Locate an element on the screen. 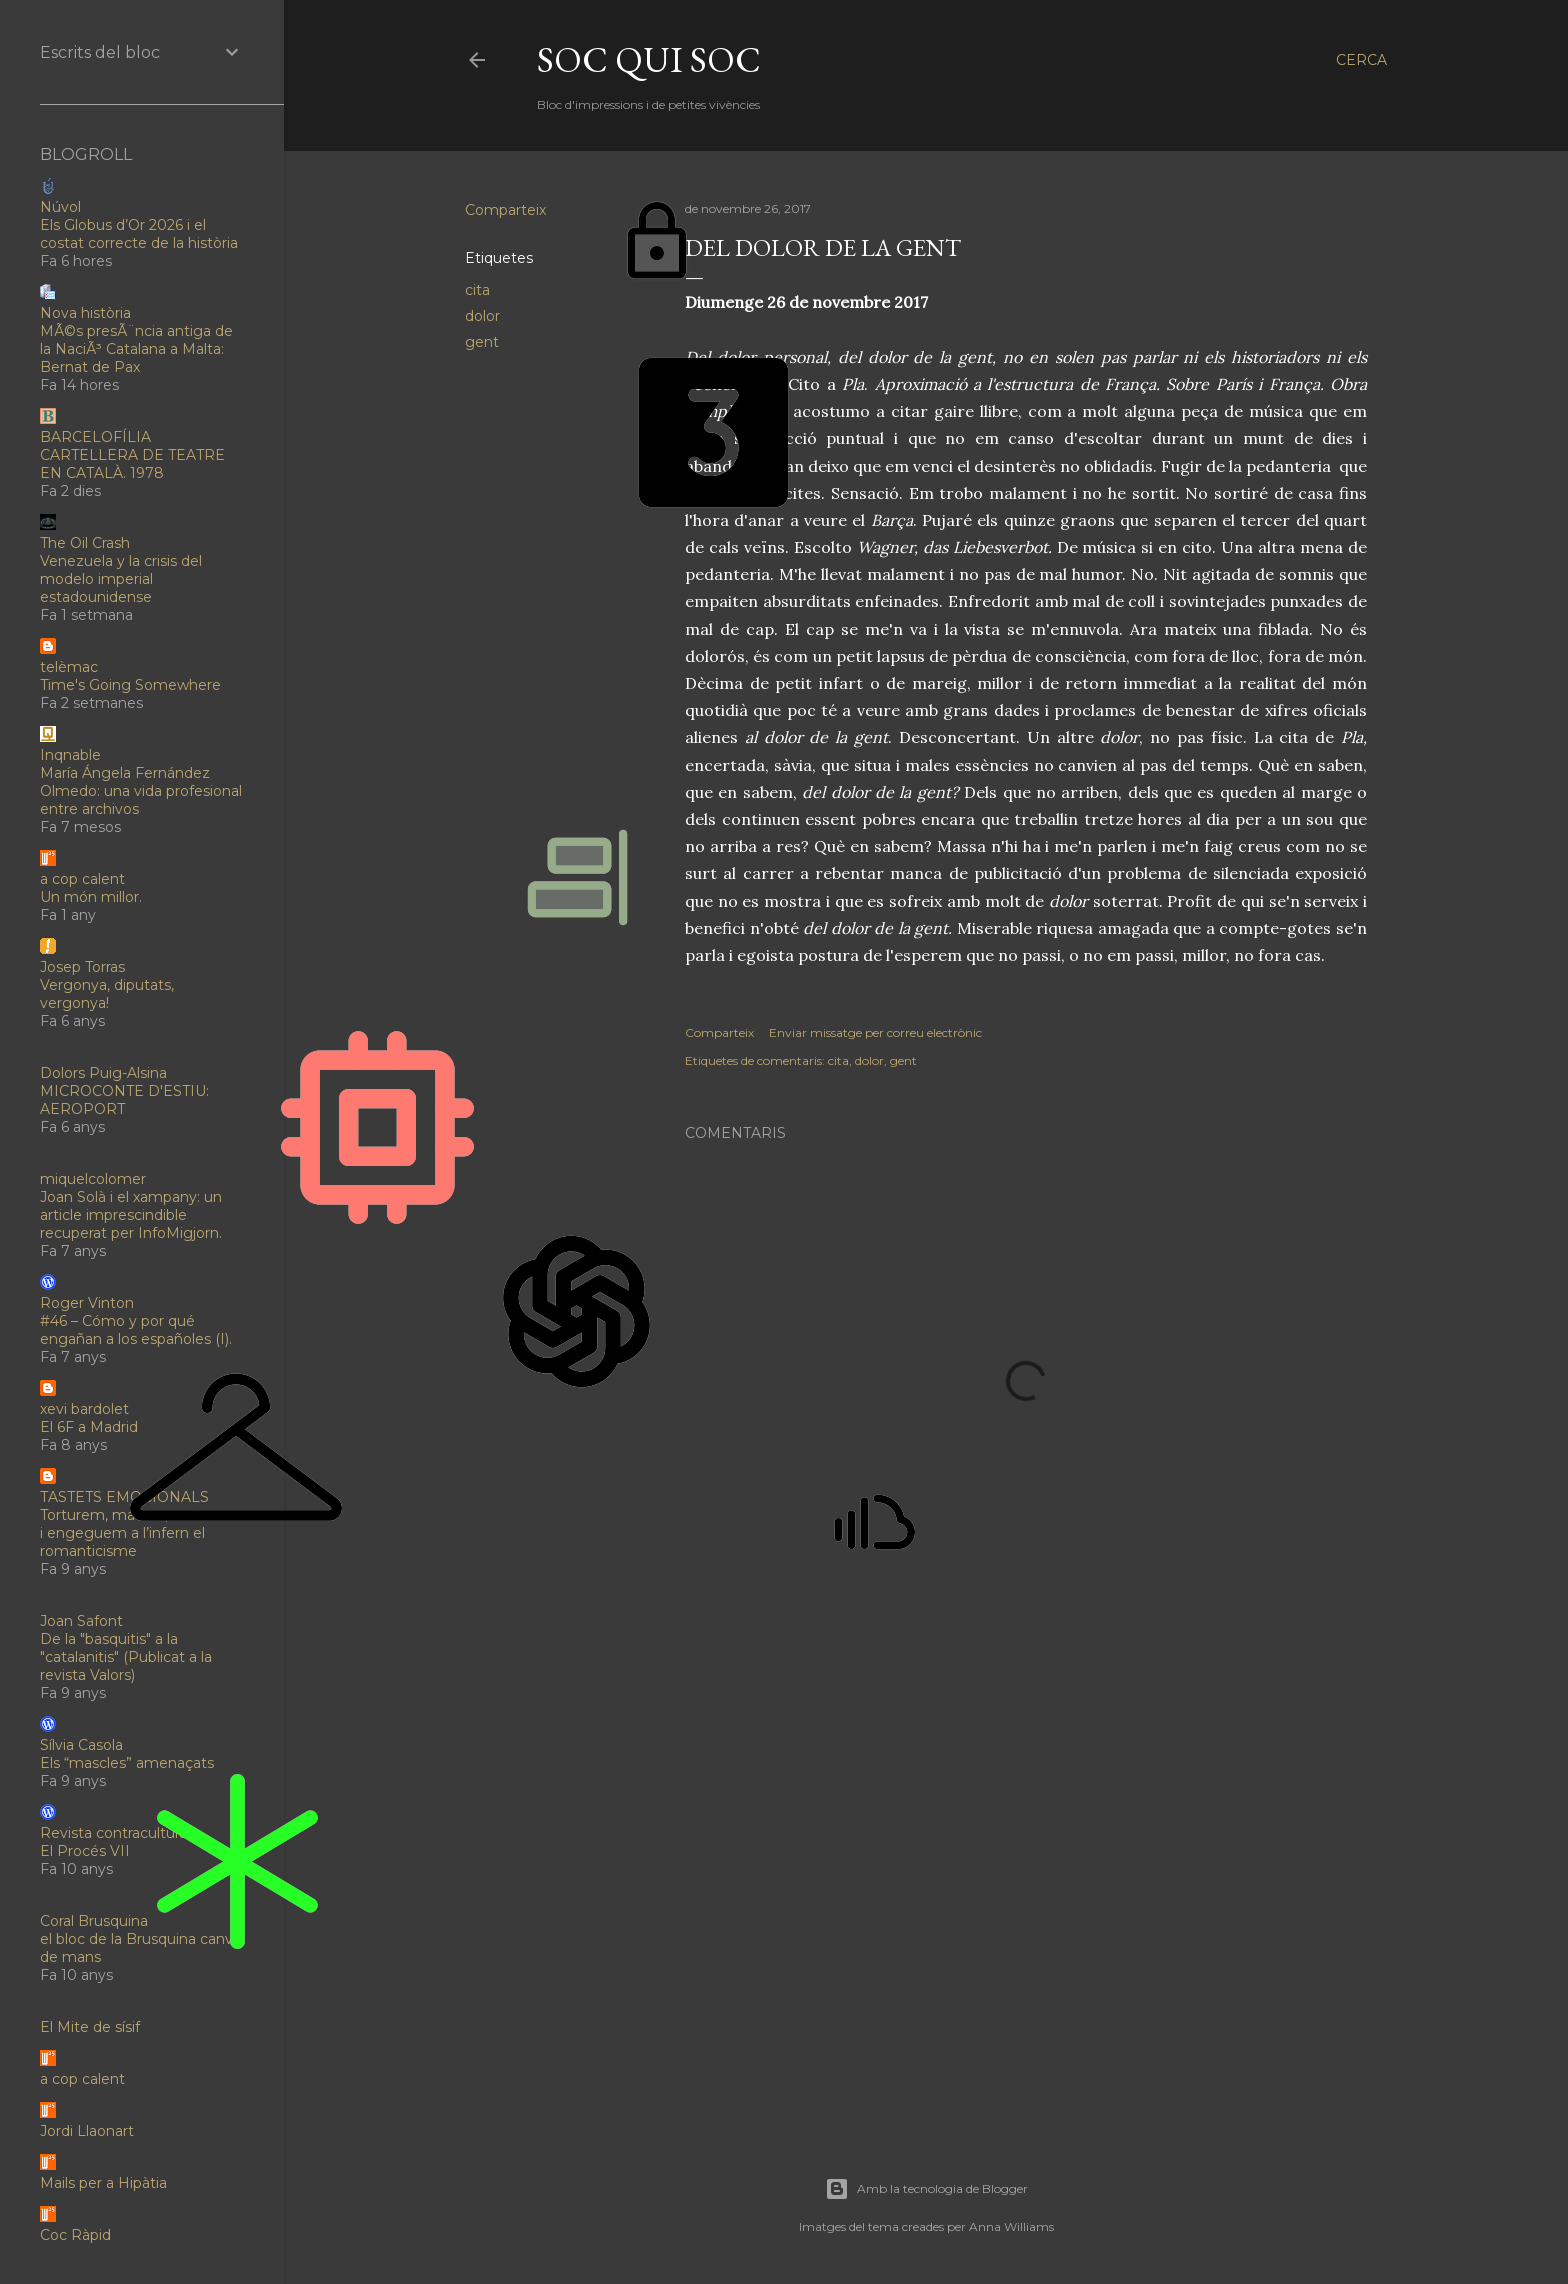 The width and height of the screenshot is (1568, 2284). indicates a required field in a form is located at coordinates (237, 1861).